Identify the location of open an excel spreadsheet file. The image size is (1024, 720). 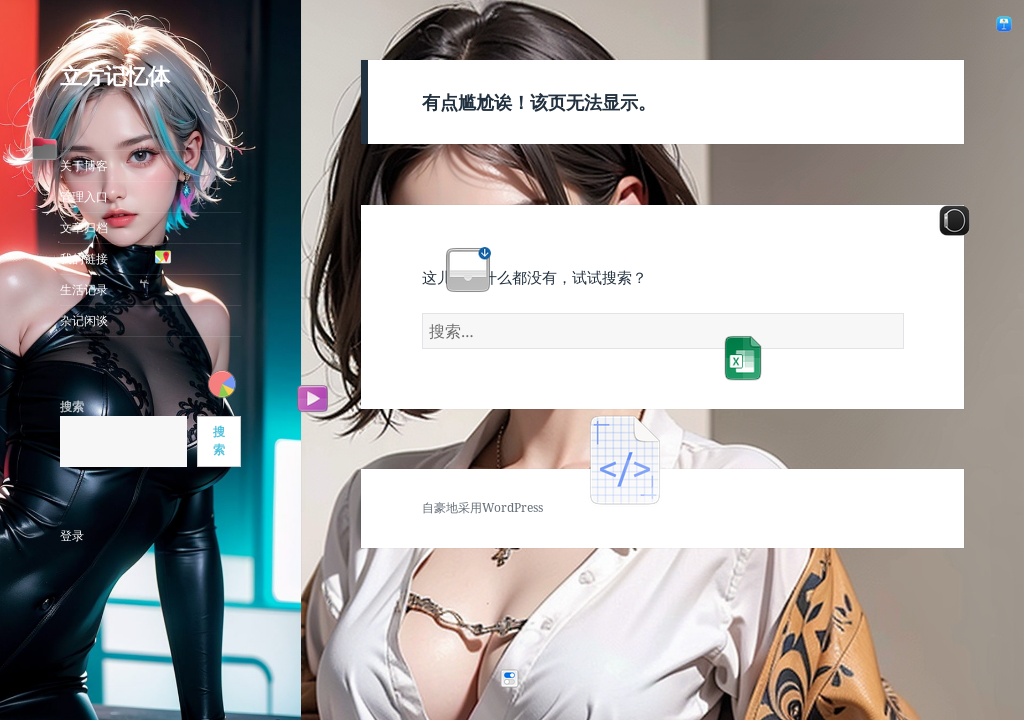
(743, 358).